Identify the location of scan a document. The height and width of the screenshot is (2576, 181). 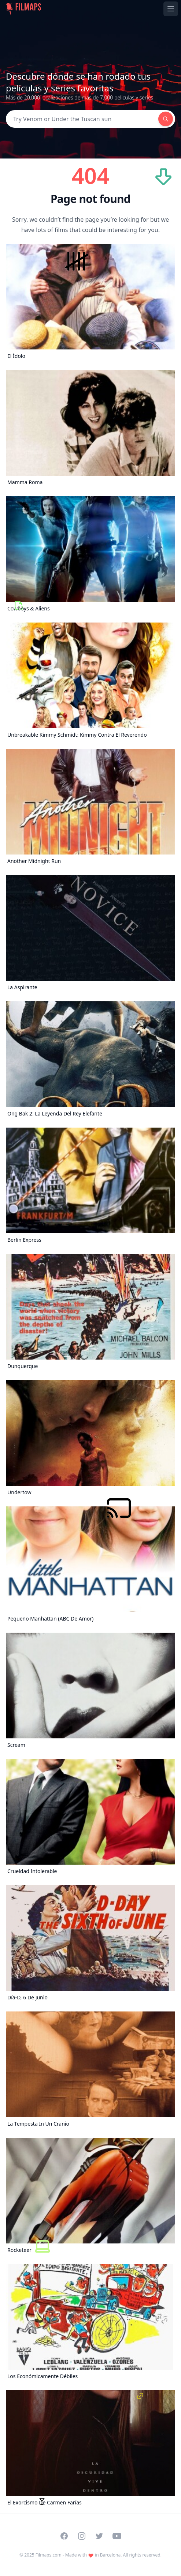
(18, 605).